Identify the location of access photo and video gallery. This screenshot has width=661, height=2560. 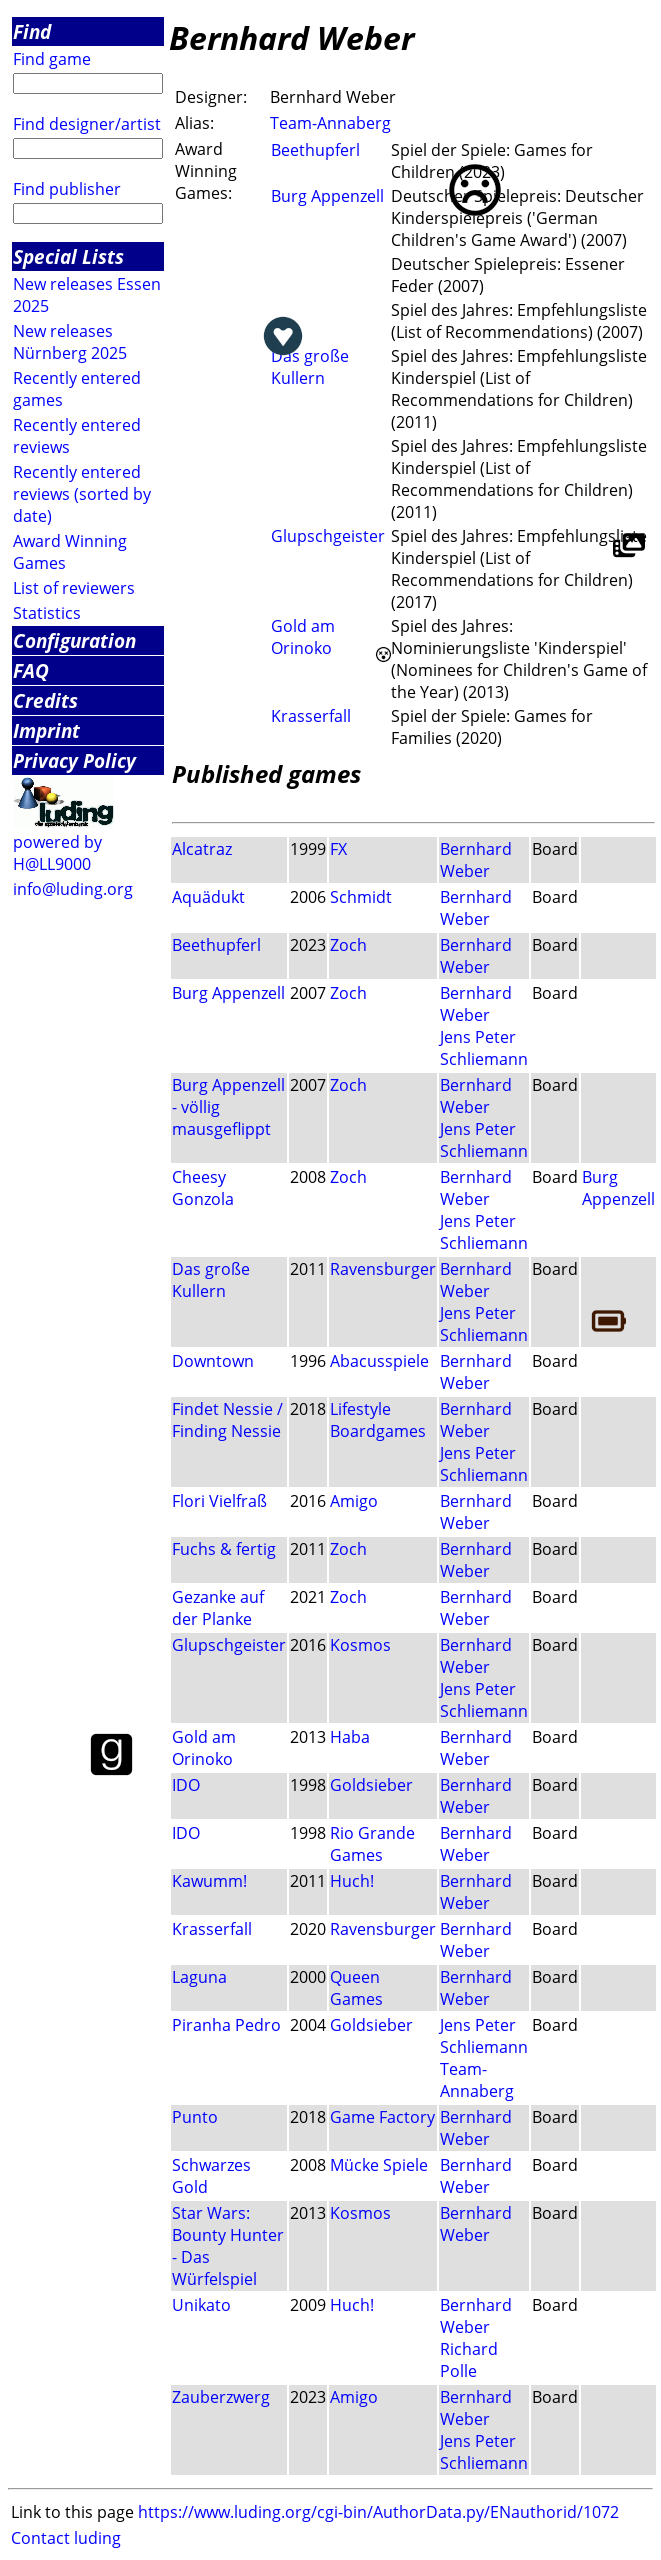
(629, 546).